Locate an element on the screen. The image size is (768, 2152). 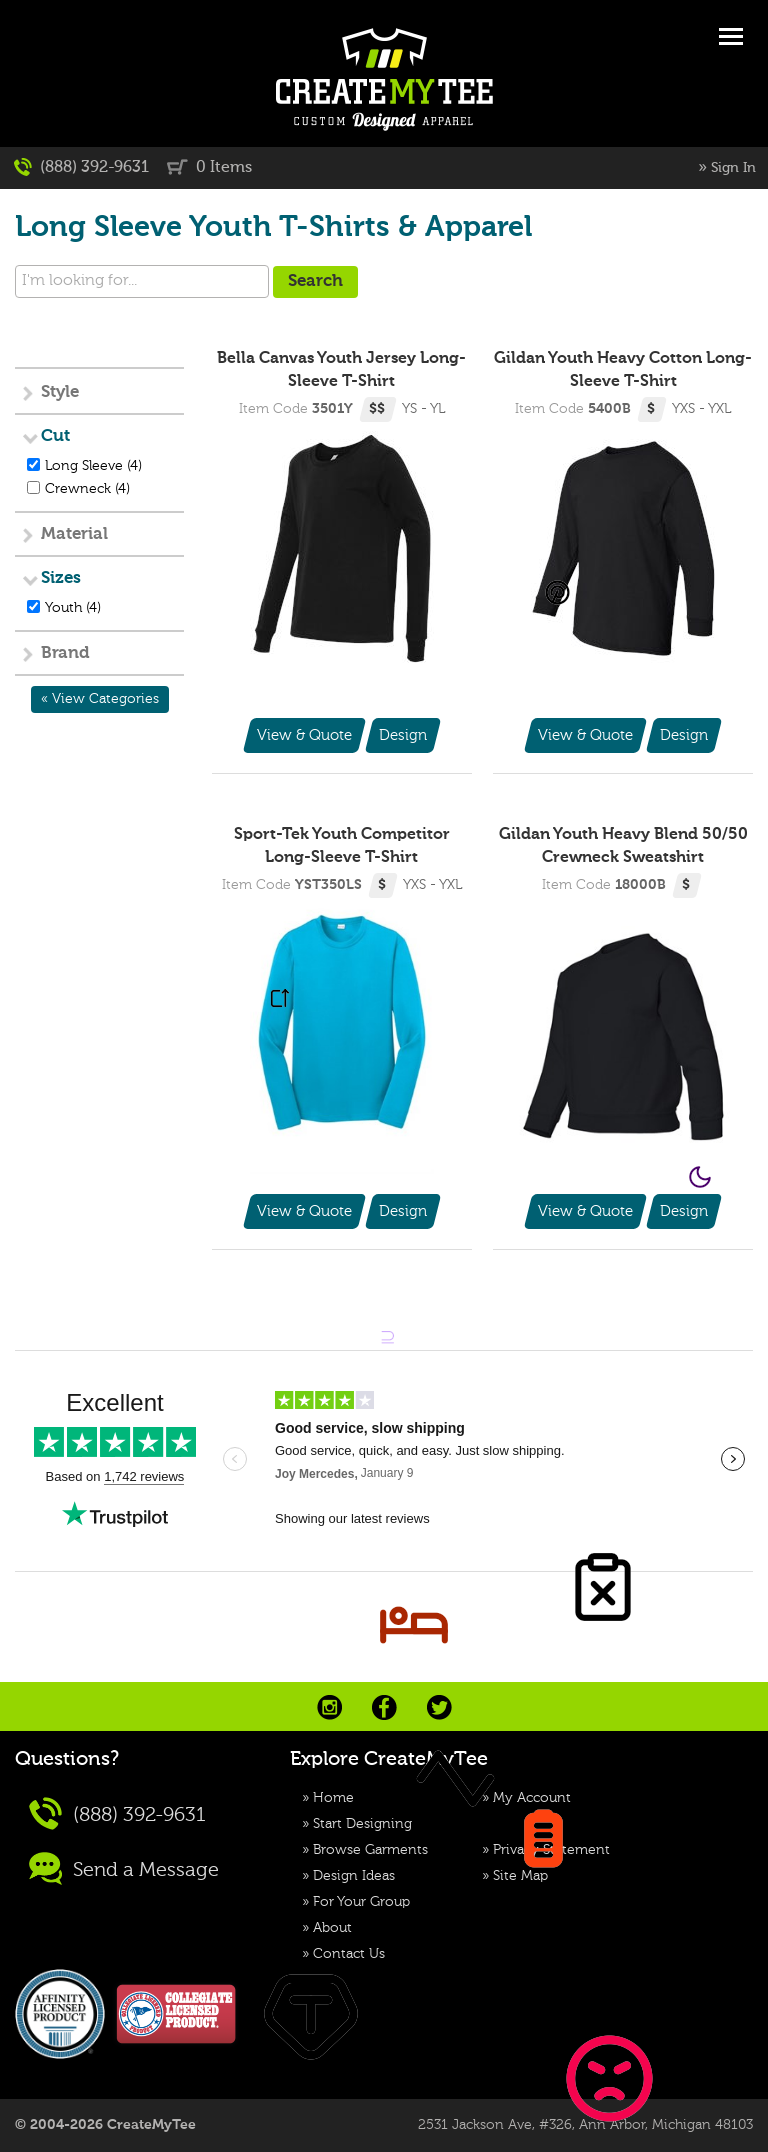
toggle dark mode or night theme is located at coordinates (700, 1177).